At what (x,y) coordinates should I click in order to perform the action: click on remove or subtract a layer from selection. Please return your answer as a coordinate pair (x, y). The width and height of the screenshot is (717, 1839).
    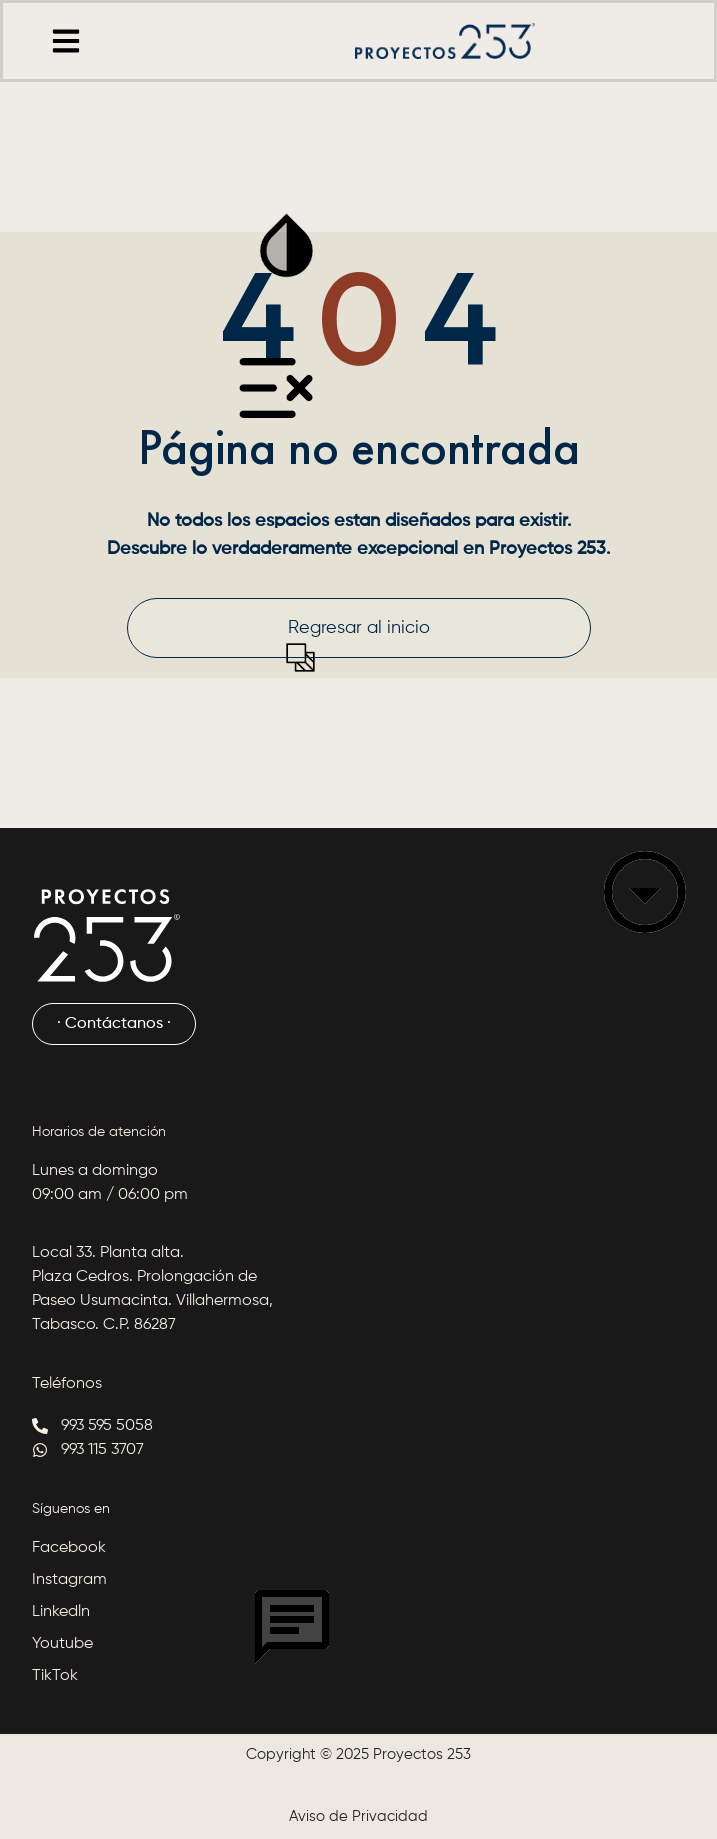
    Looking at the image, I should click on (300, 657).